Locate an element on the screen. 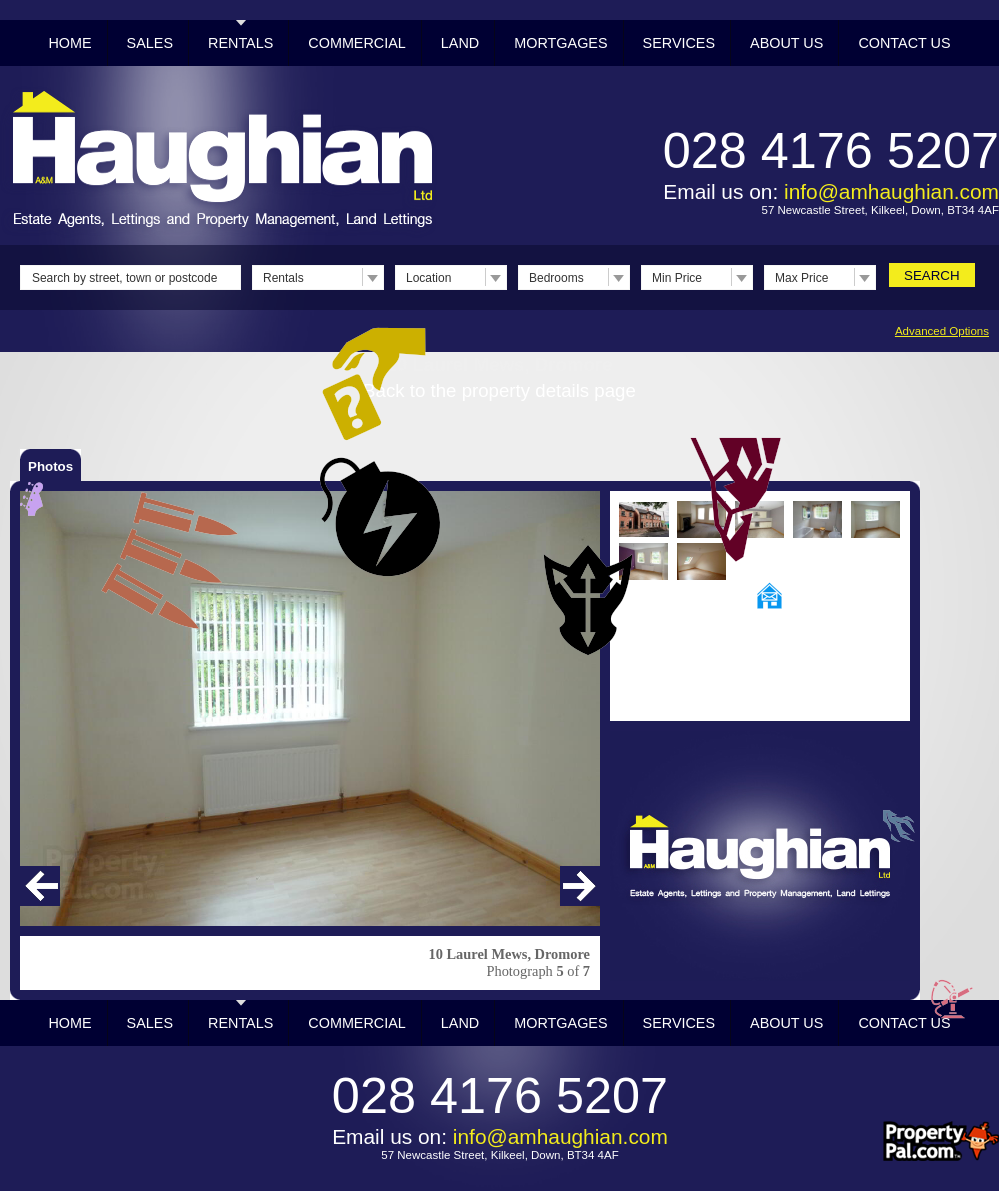 Image resolution: width=999 pixels, height=1191 pixels. access bass guitar or music settings is located at coordinates (31, 498).